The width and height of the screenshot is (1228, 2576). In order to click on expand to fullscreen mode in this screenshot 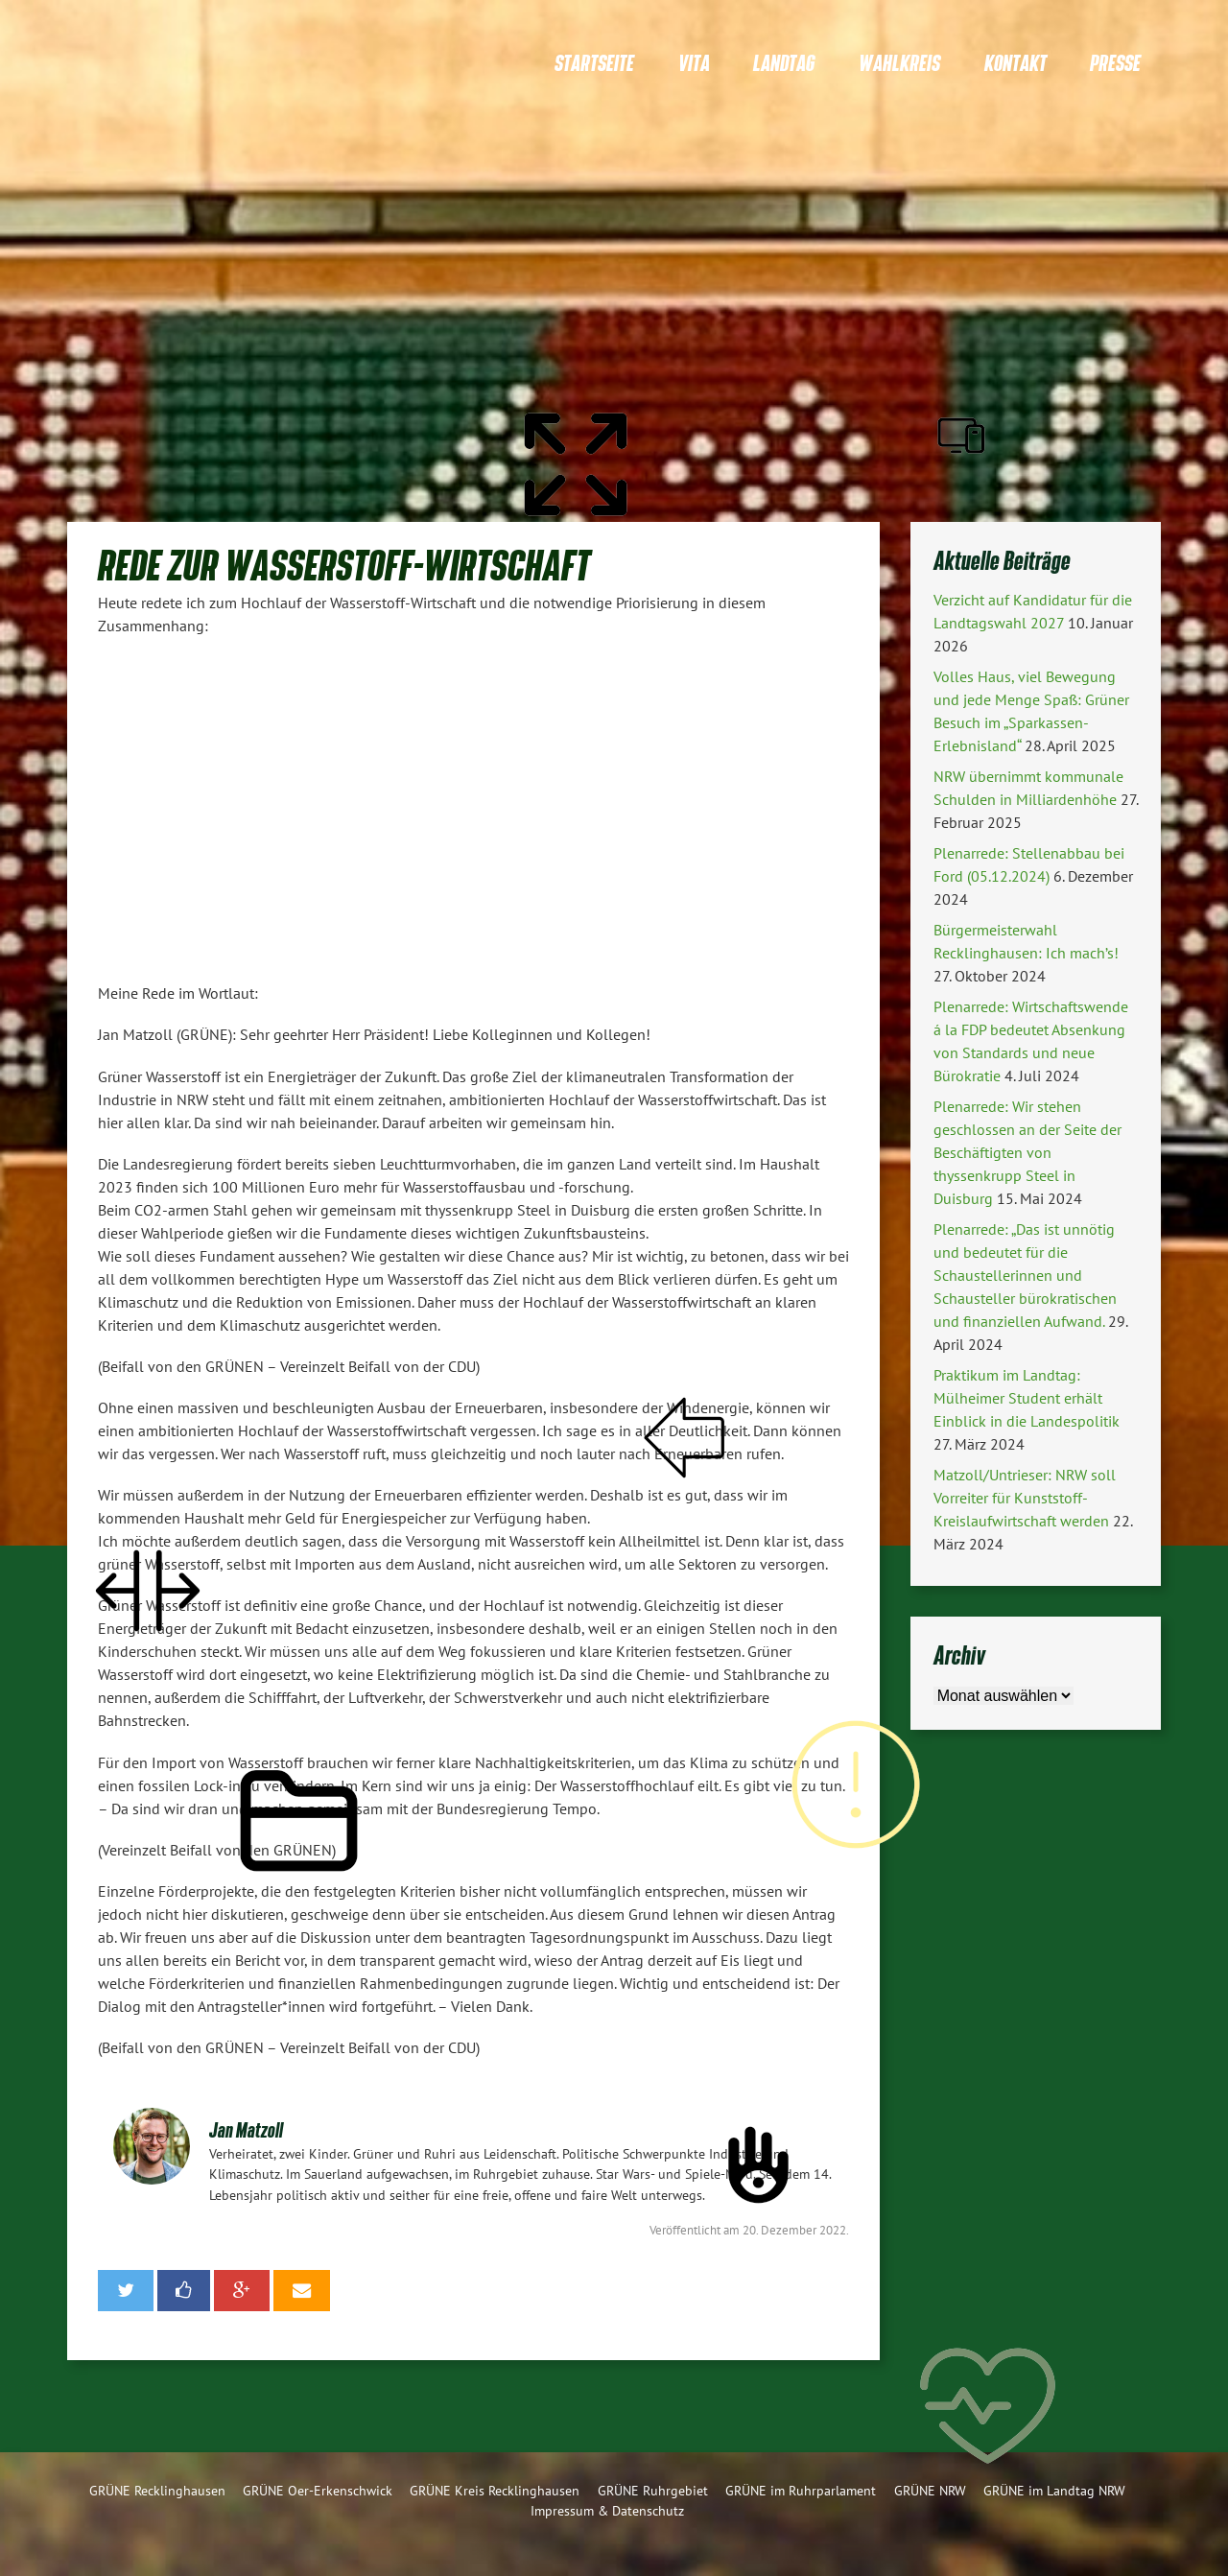, I will do `click(576, 464)`.